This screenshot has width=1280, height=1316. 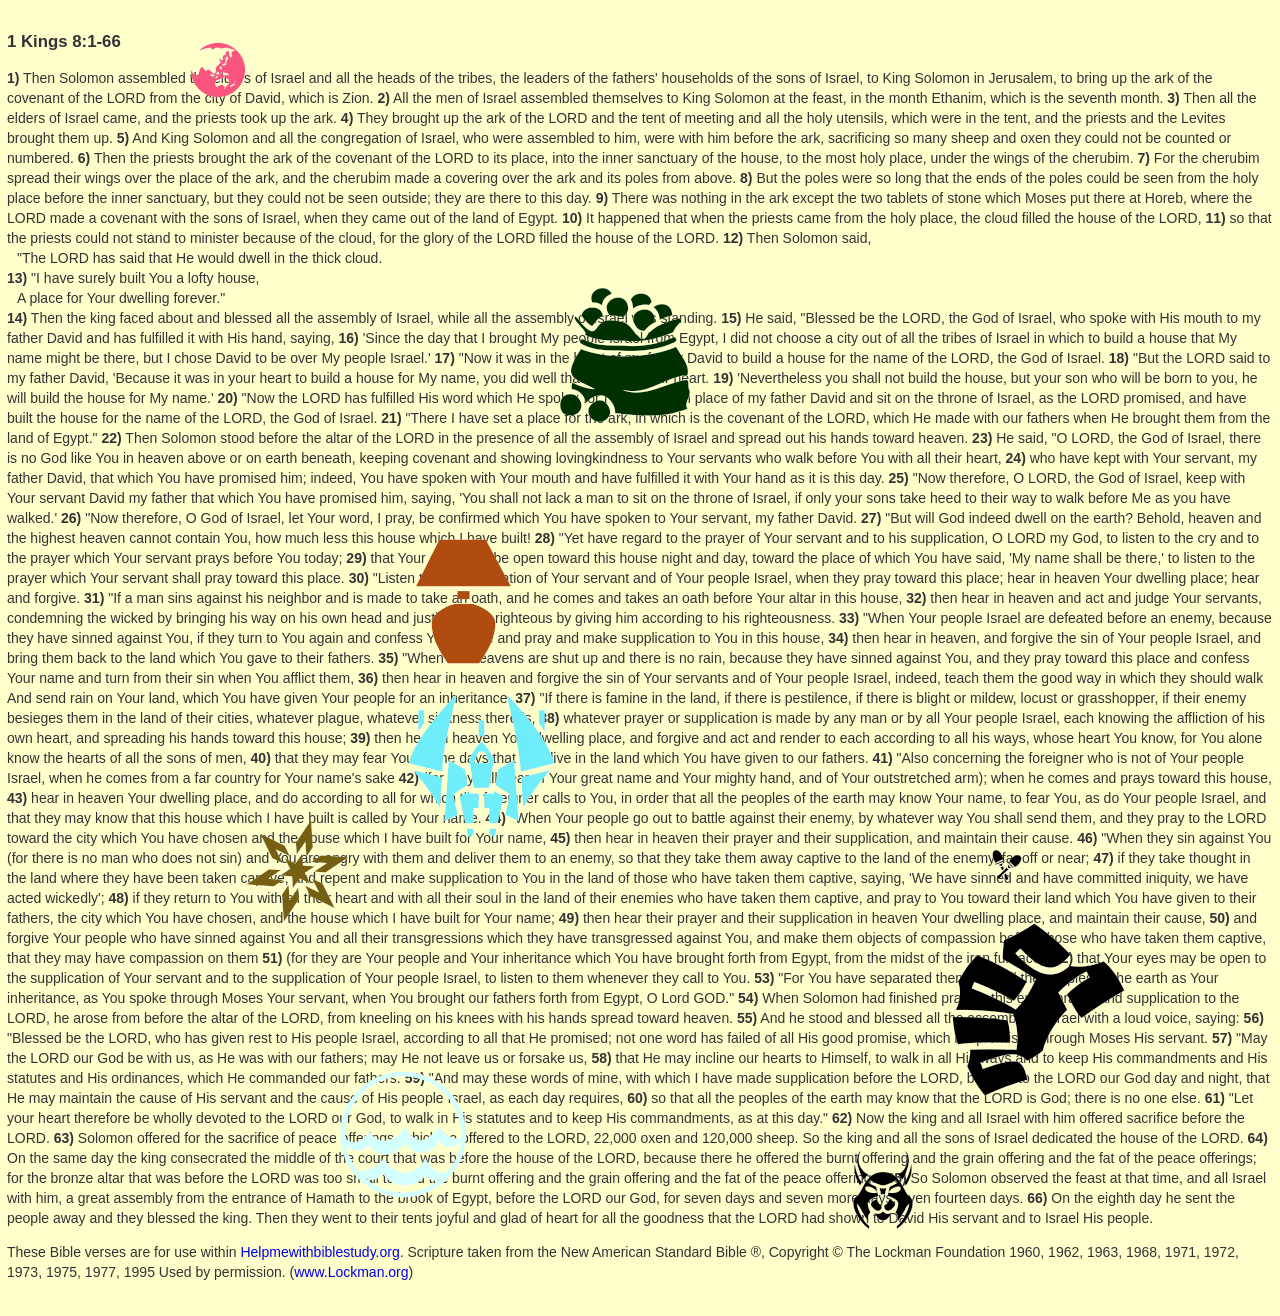 I want to click on select asia-oceania region, so click(x=218, y=70).